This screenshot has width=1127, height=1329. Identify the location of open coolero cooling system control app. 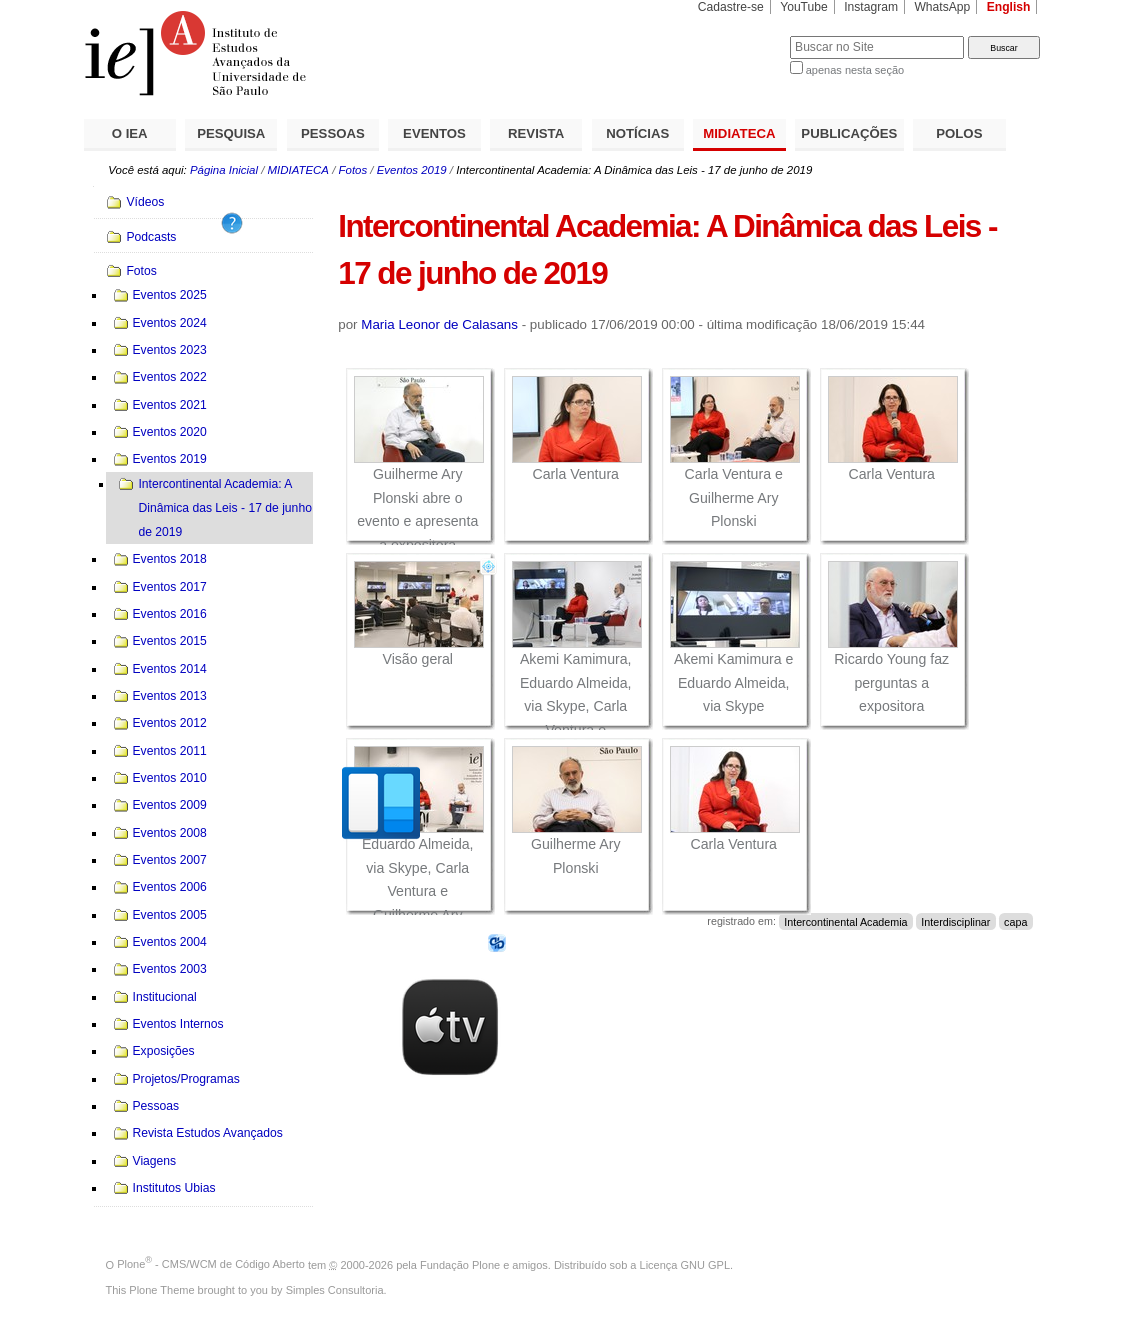
(488, 566).